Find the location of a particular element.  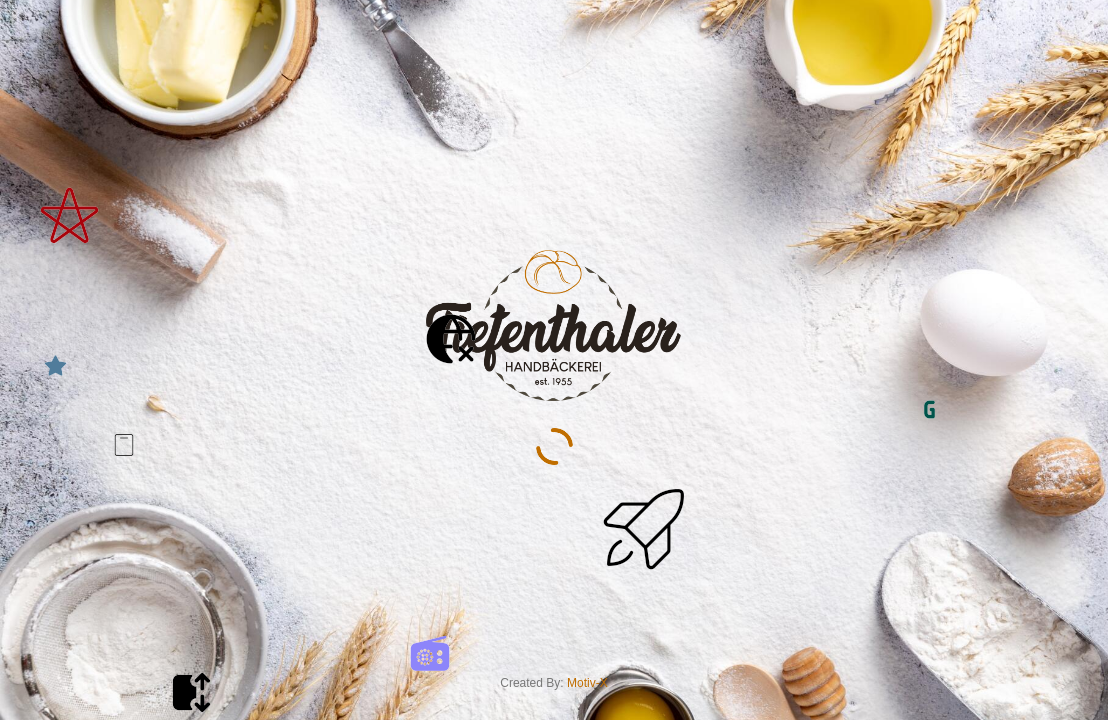

open radio or audio streaming is located at coordinates (430, 653).